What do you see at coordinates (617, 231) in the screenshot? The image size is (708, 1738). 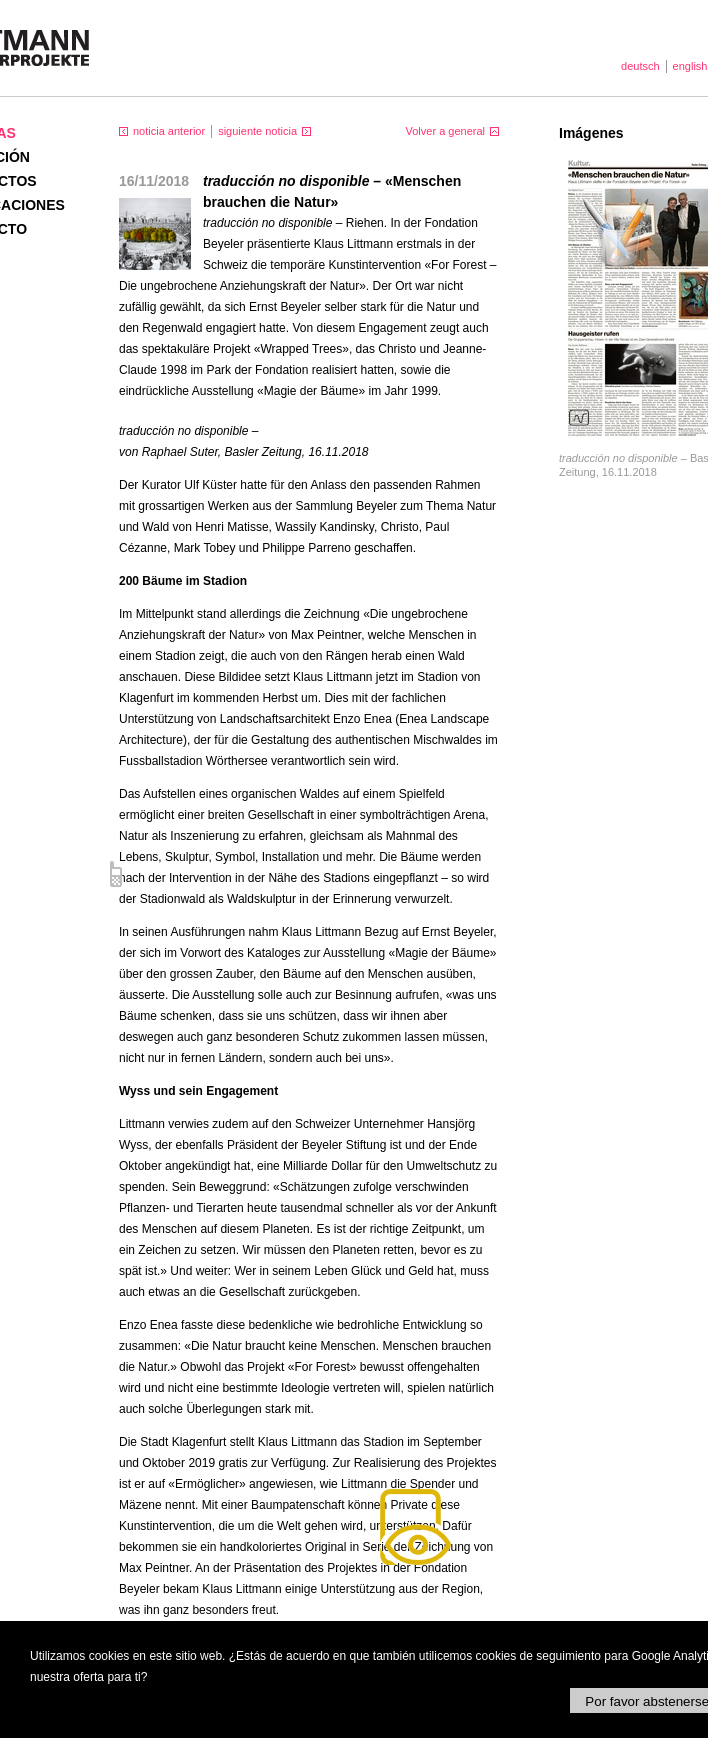 I see `access office and productivity applications` at bounding box center [617, 231].